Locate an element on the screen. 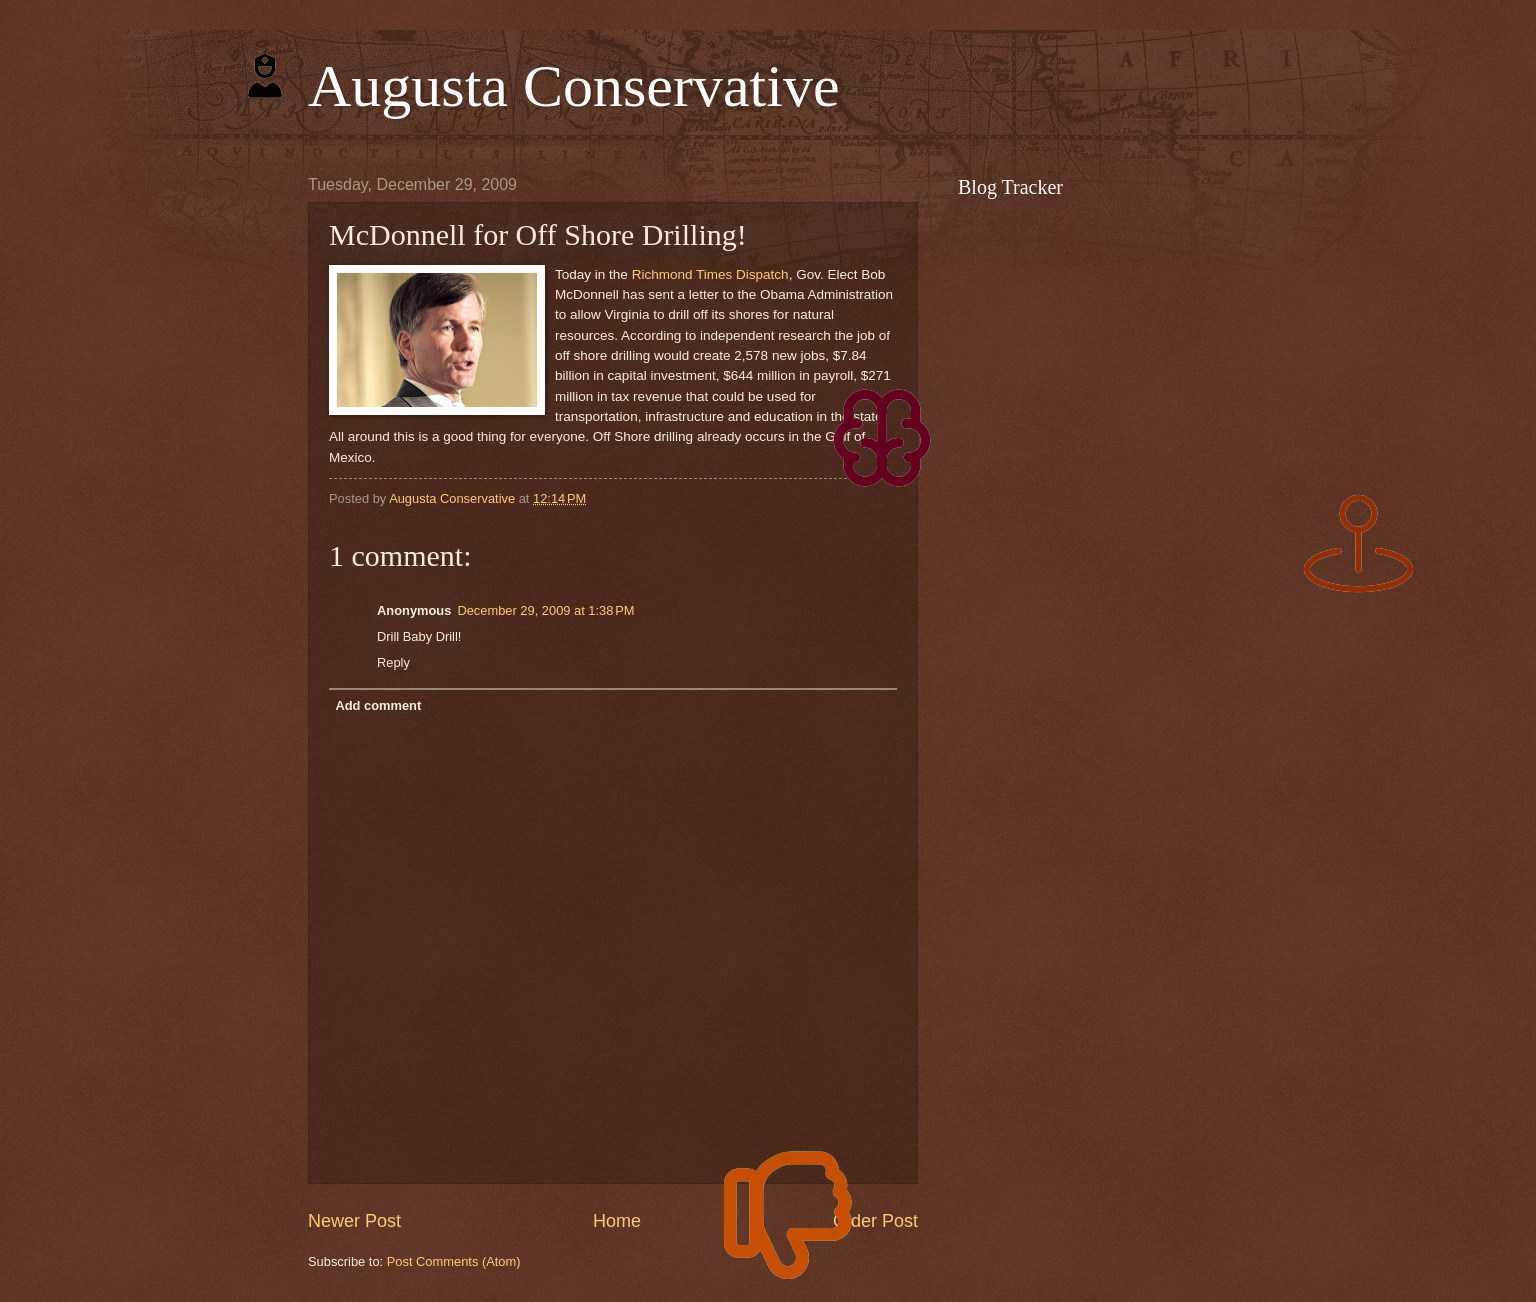 The height and width of the screenshot is (1302, 1536). dislike or downvote content is located at coordinates (792, 1211).